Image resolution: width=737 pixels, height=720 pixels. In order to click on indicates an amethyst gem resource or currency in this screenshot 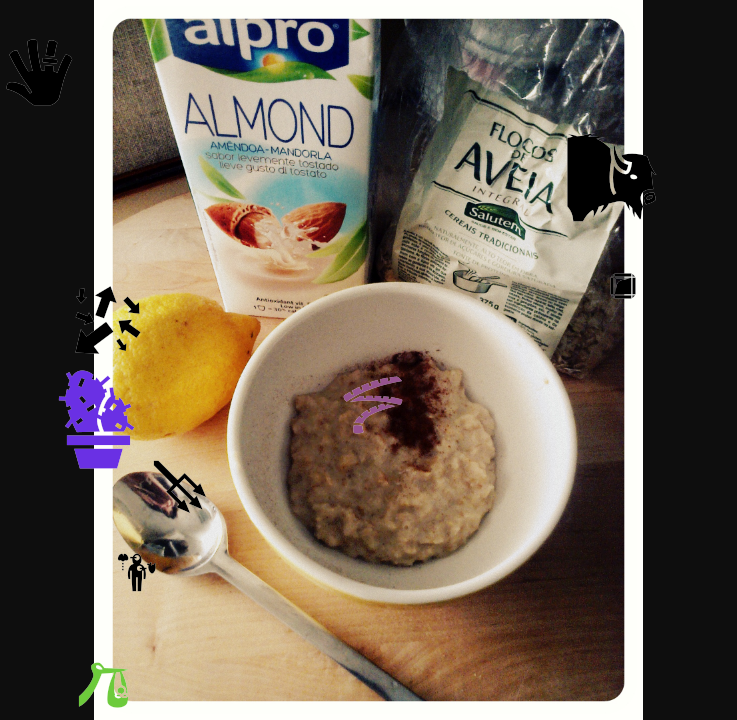, I will do `click(623, 286)`.